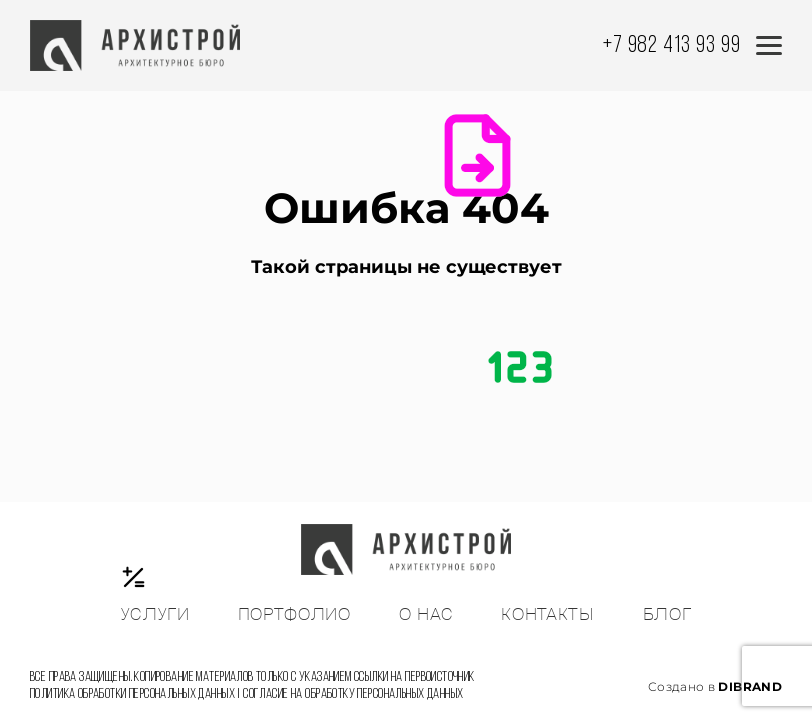  What do you see at coordinates (133, 577) in the screenshot?
I see `toggle between addition and equals operations` at bounding box center [133, 577].